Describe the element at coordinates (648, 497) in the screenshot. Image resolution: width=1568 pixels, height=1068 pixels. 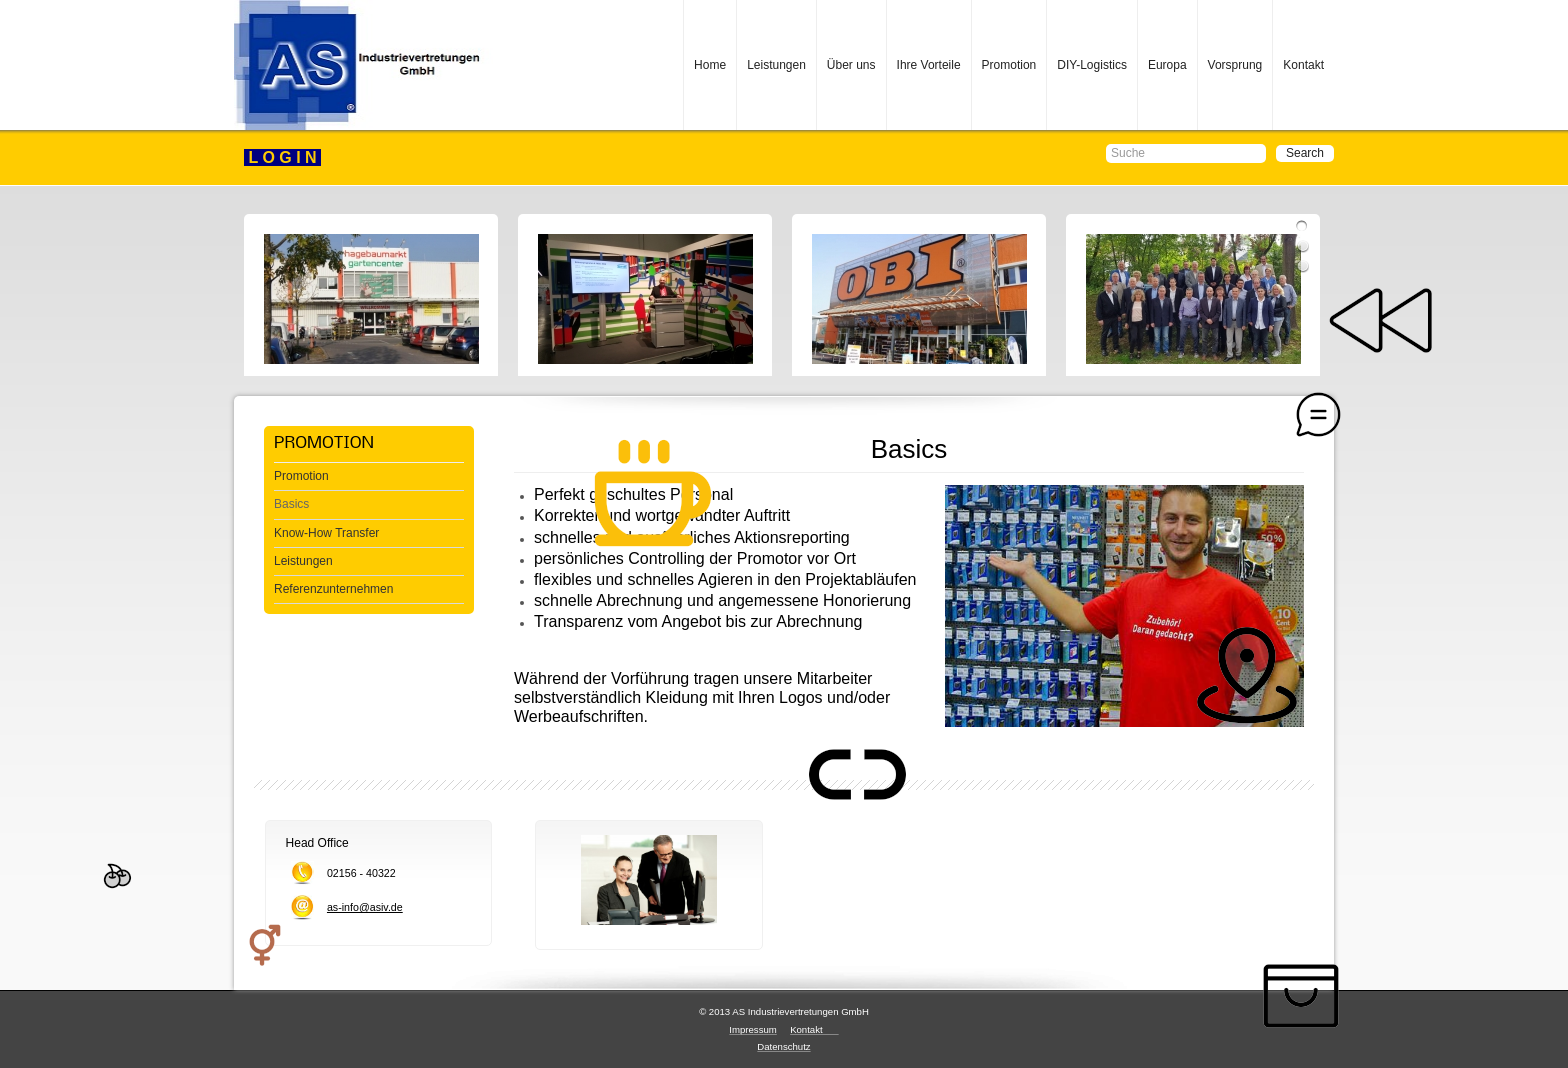
I see `find nearby coffee shops or cafes` at that location.